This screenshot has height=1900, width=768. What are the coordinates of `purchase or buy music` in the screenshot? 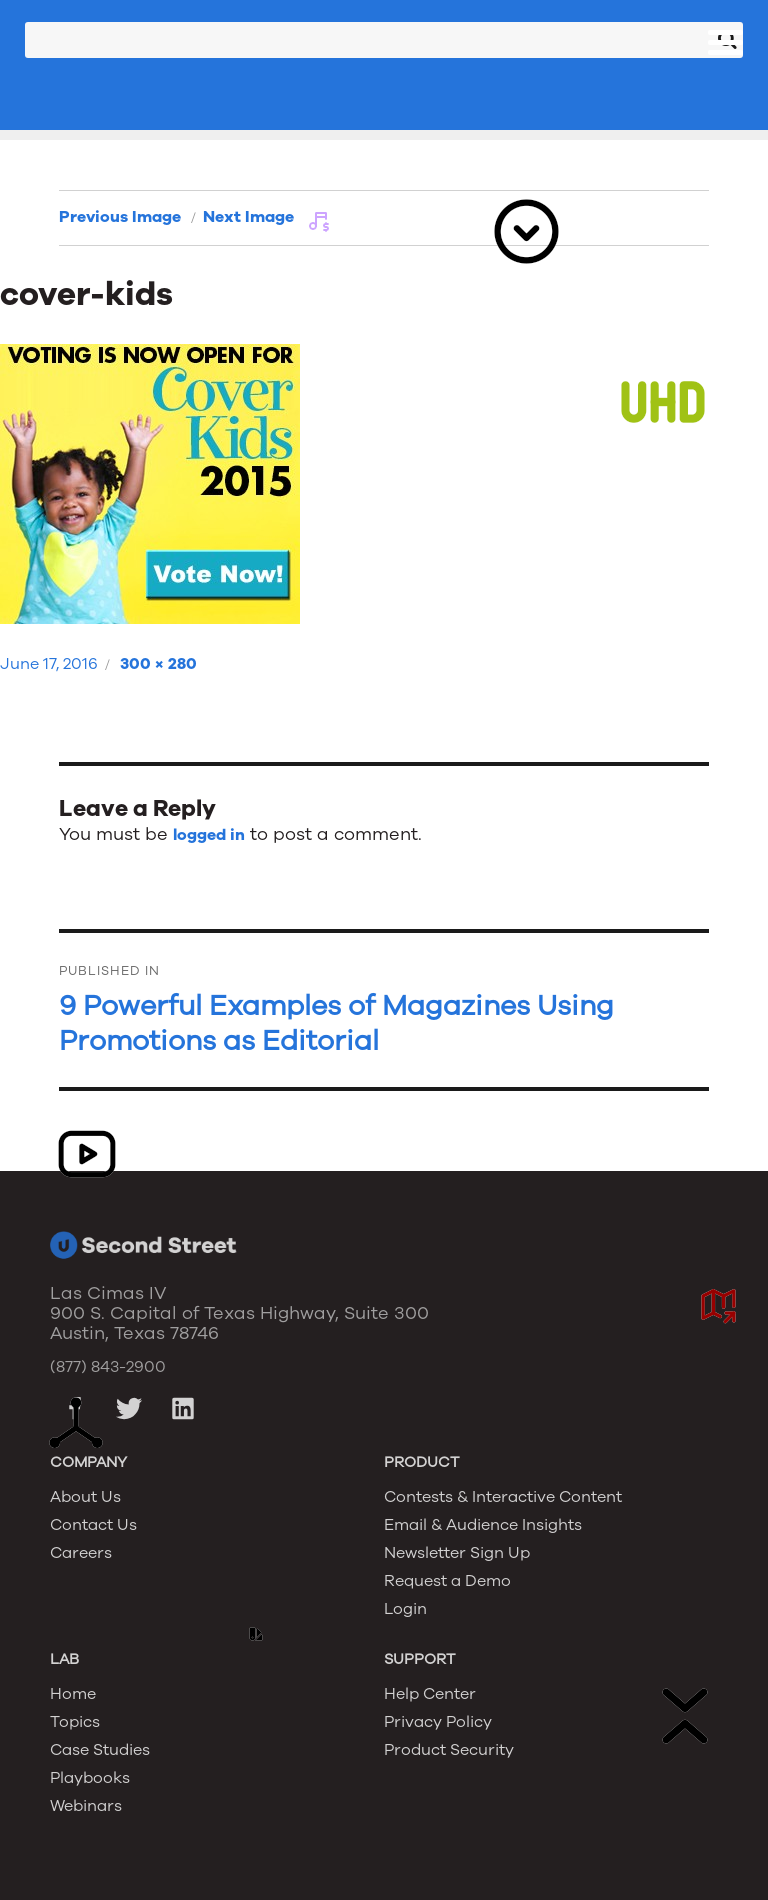 It's located at (319, 221).